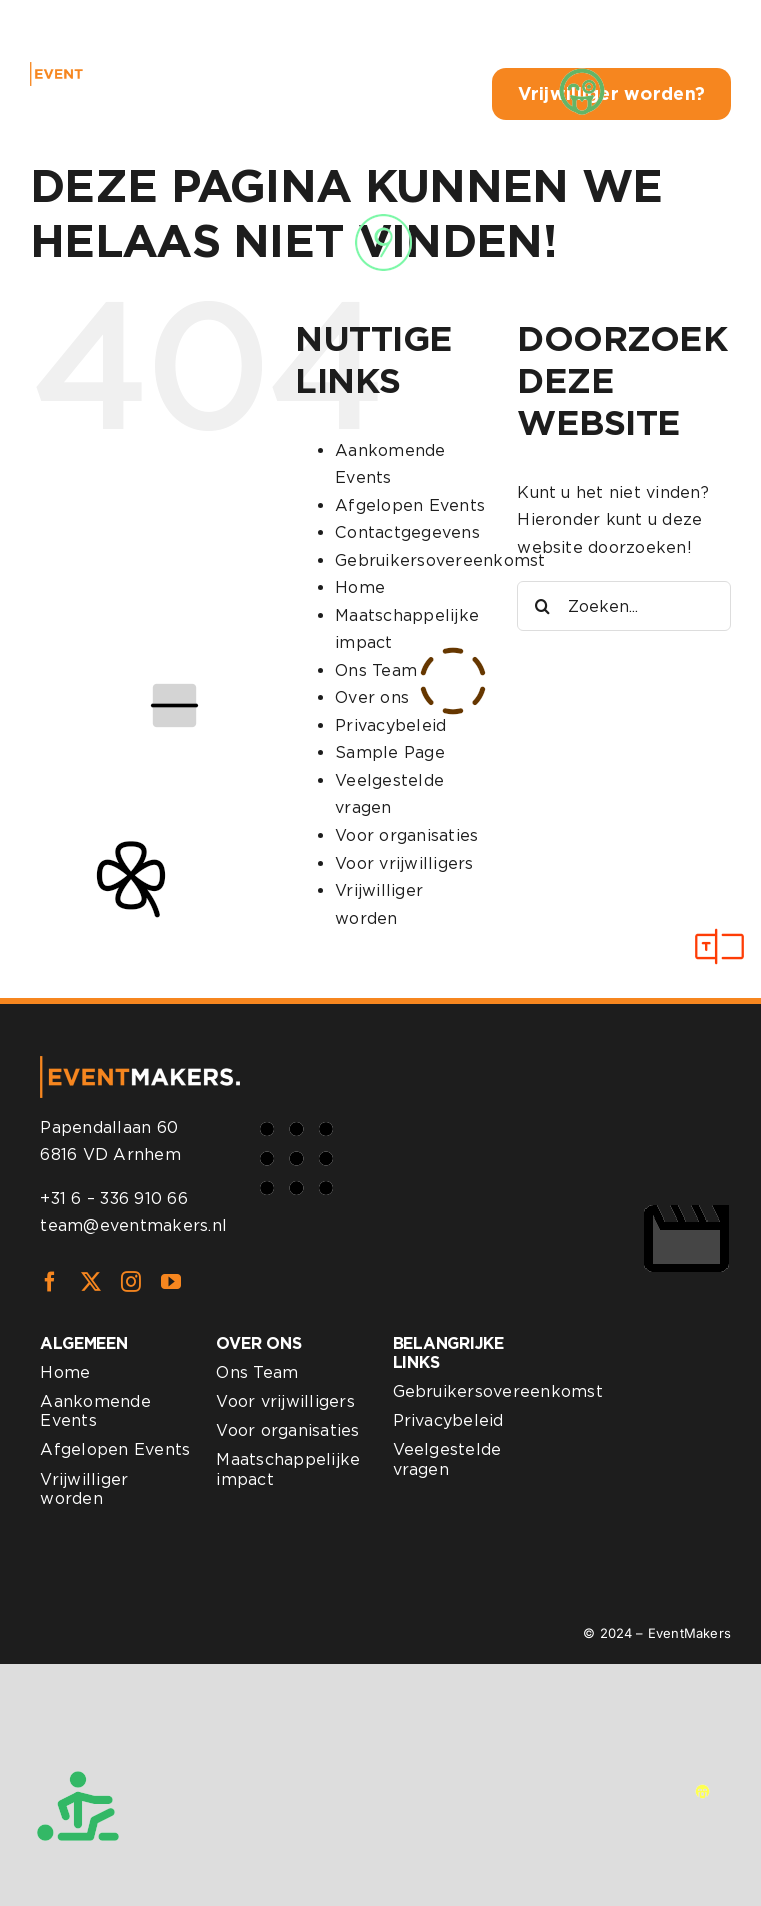 The width and height of the screenshot is (761, 1906). Describe the element at coordinates (383, 242) in the screenshot. I see `indicates nine items or notifications` at that location.